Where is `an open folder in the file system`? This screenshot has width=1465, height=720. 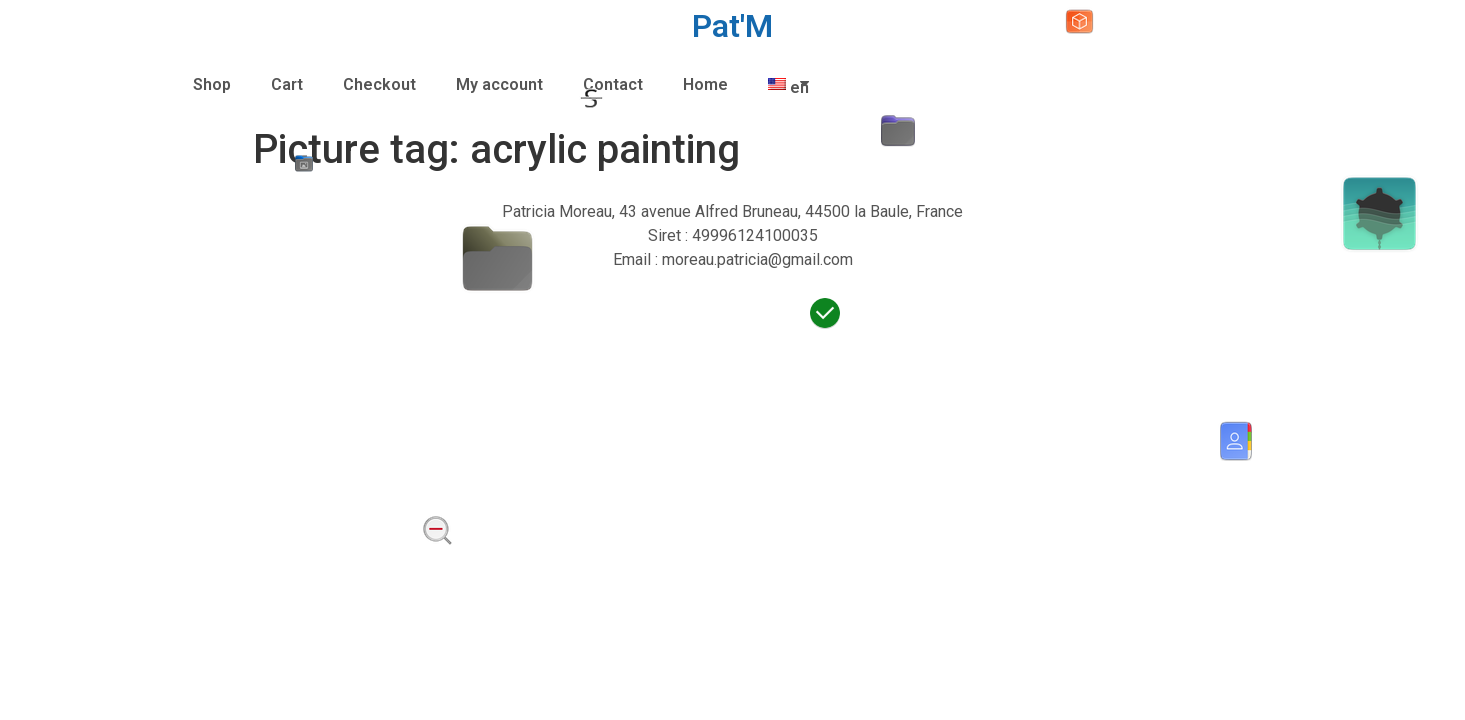
an open folder in the file system is located at coordinates (497, 258).